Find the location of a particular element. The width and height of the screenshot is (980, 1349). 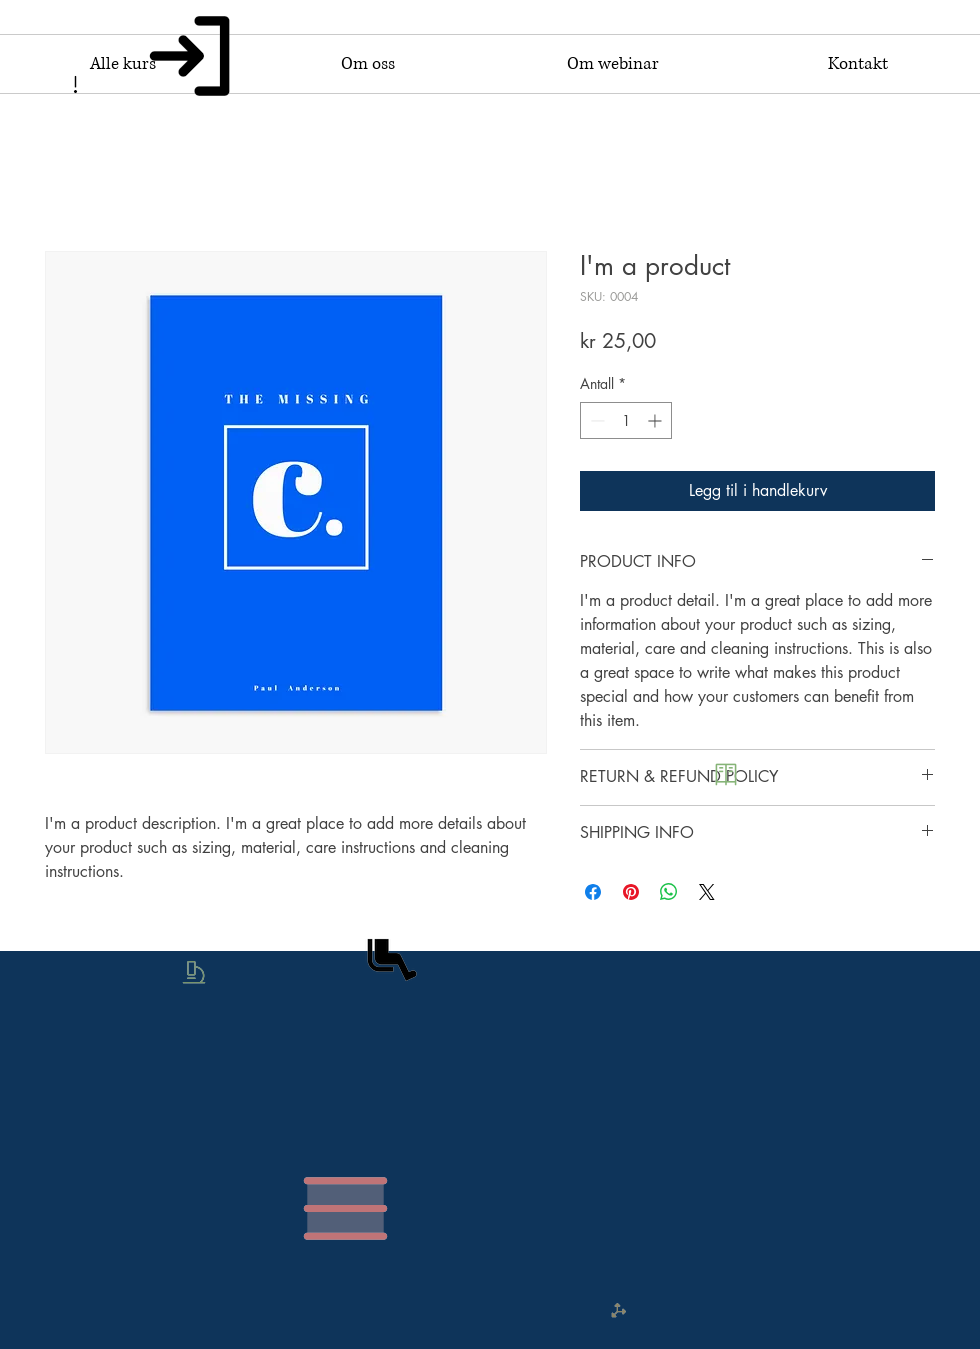

sign in to your account is located at coordinates (196, 56).